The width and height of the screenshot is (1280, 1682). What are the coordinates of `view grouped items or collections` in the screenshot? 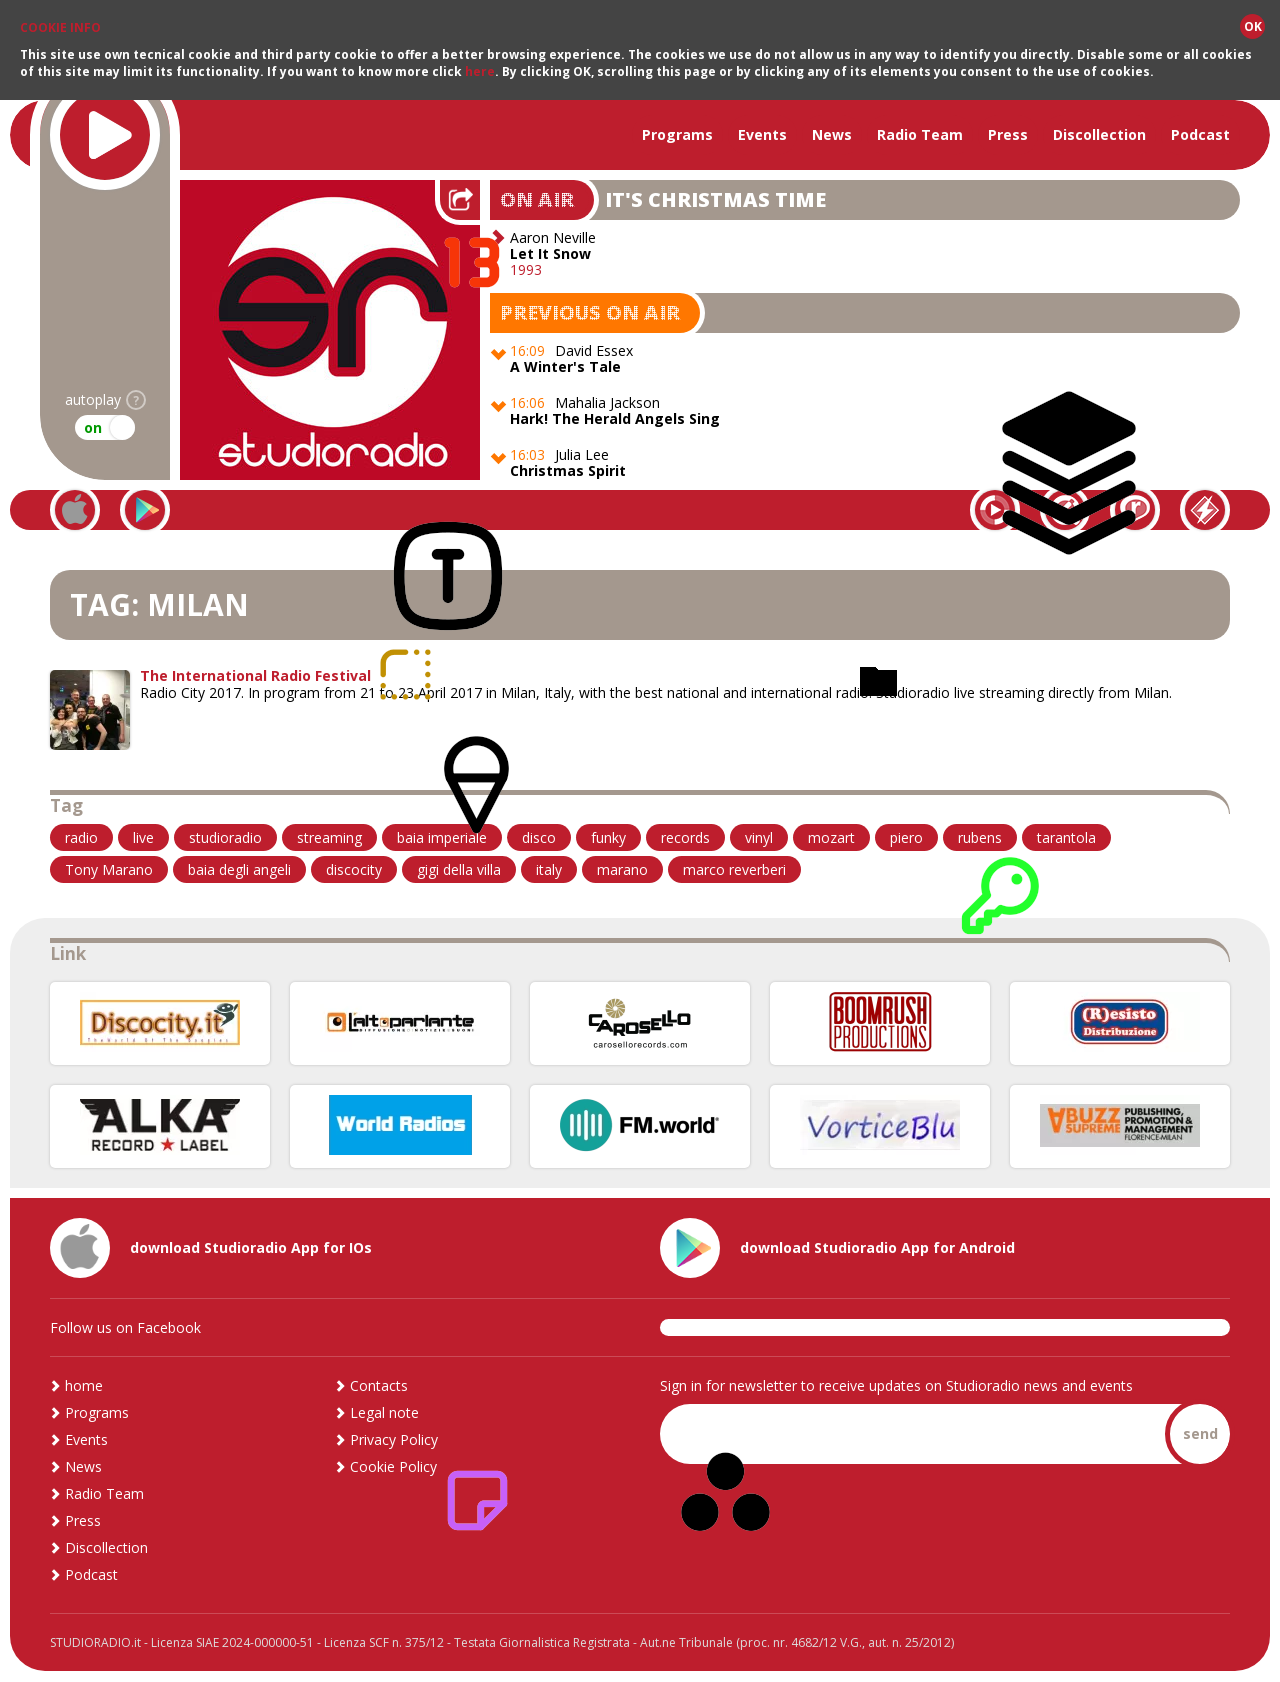 It's located at (725, 1493).